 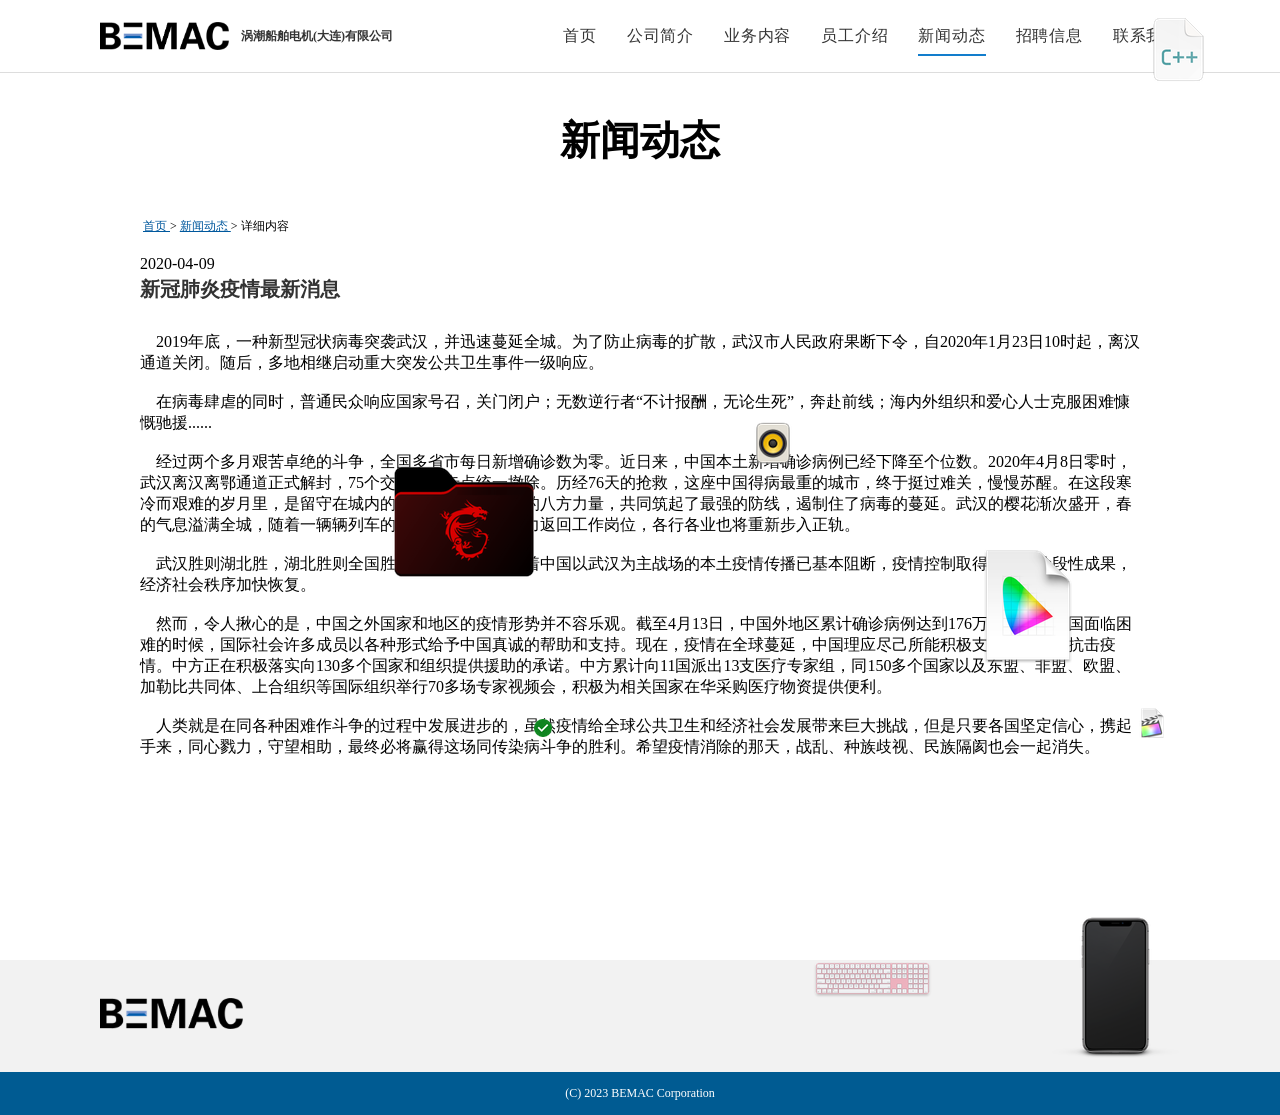 What do you see at coordinates (1028, 608) in the screenshot?
I see `color profile document for color management` at bounding box center [1028, 608].